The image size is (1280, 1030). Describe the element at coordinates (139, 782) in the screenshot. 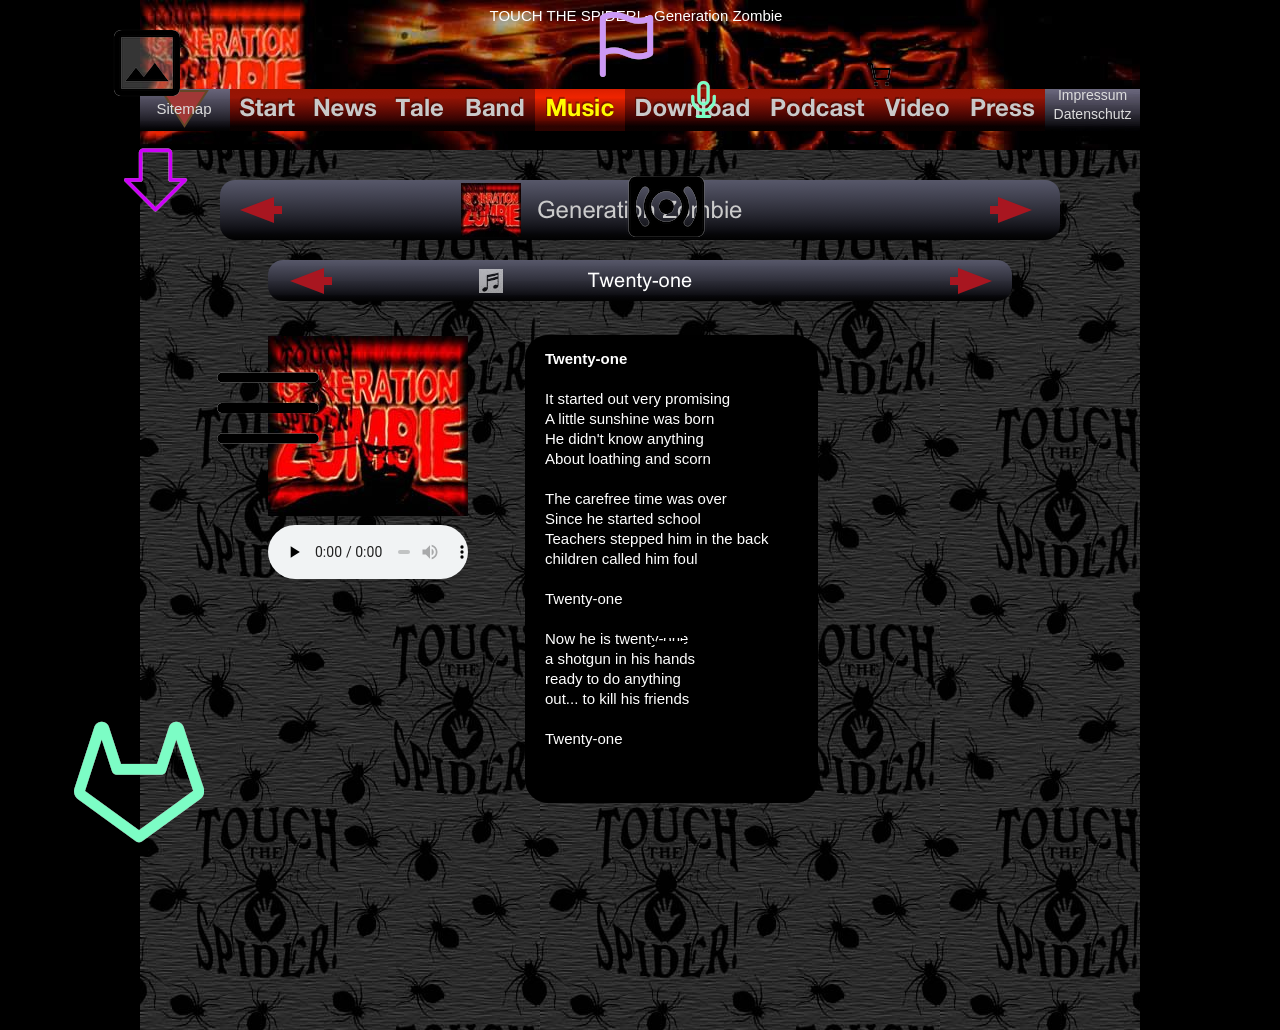

I see `open GitLab repository` at that location.